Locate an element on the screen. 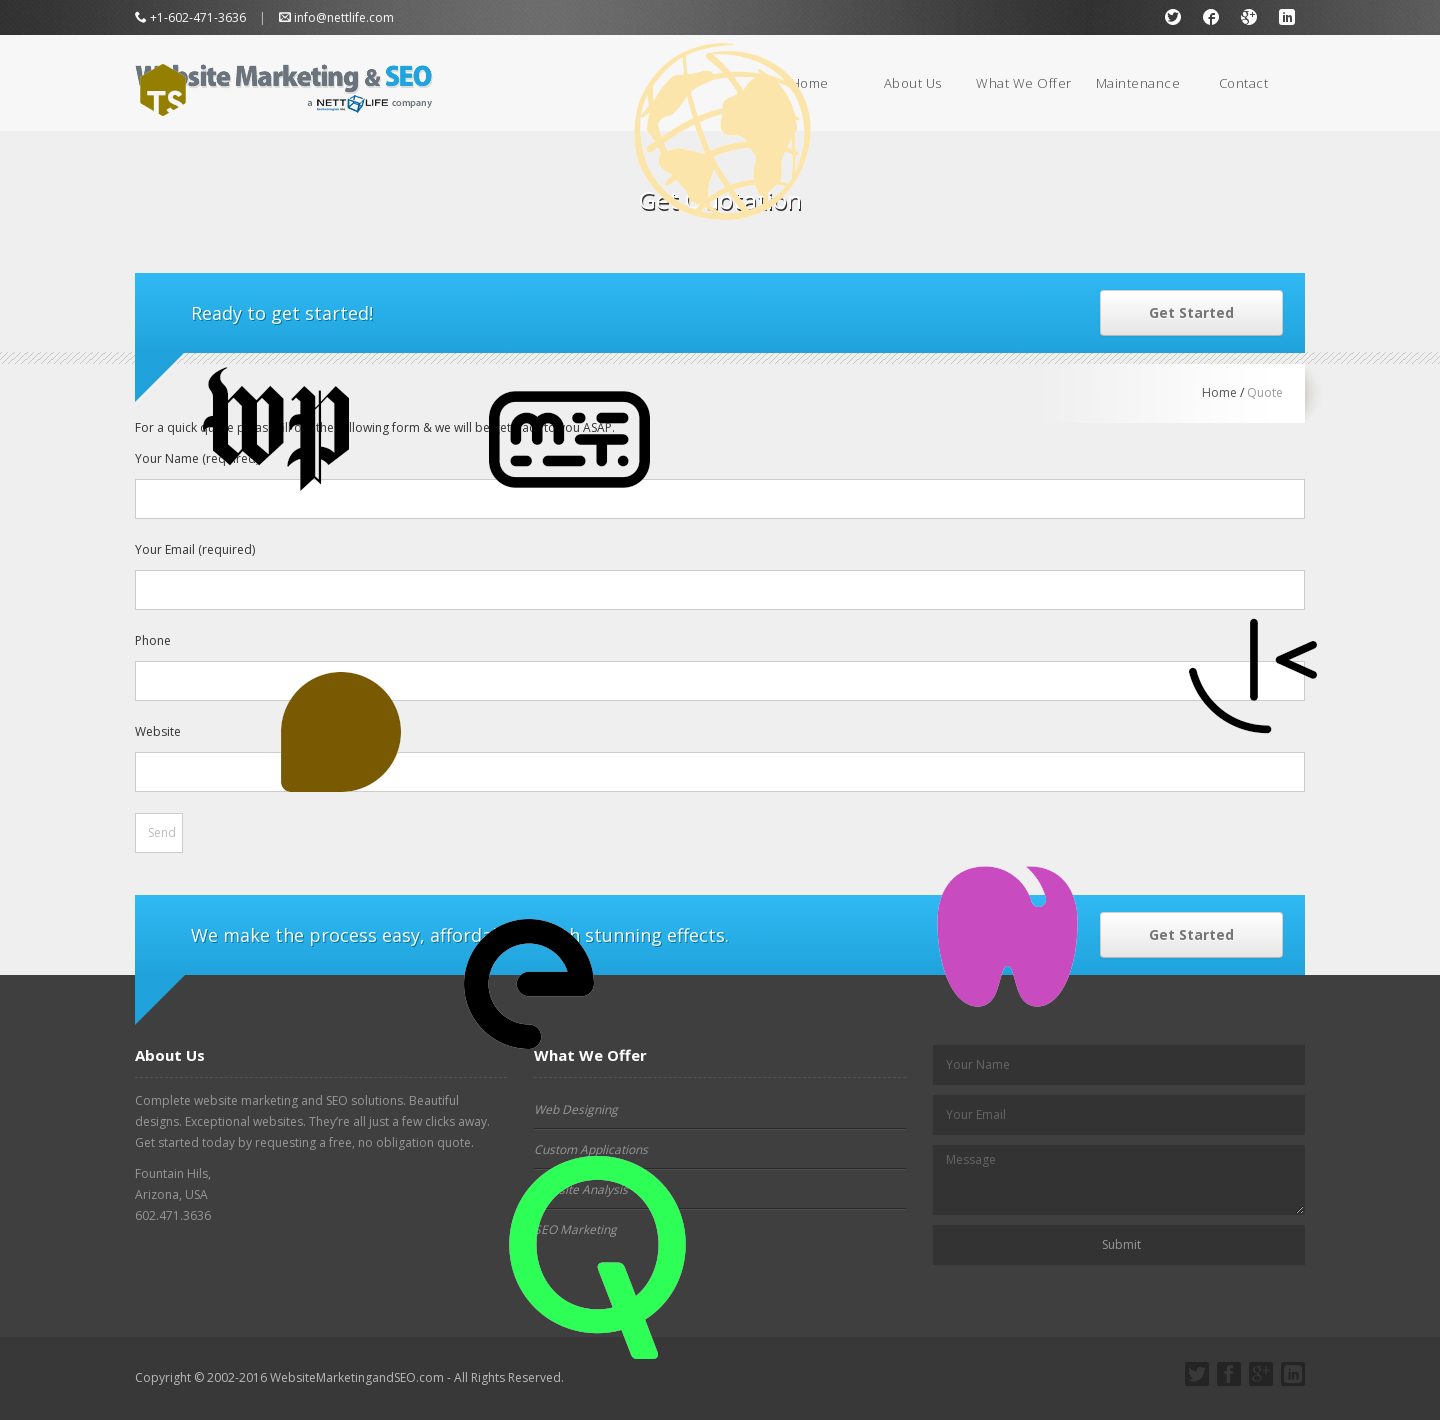 This screenshot has width=1440, height=1420. braintrust logo is located at coordinates (341, 732).